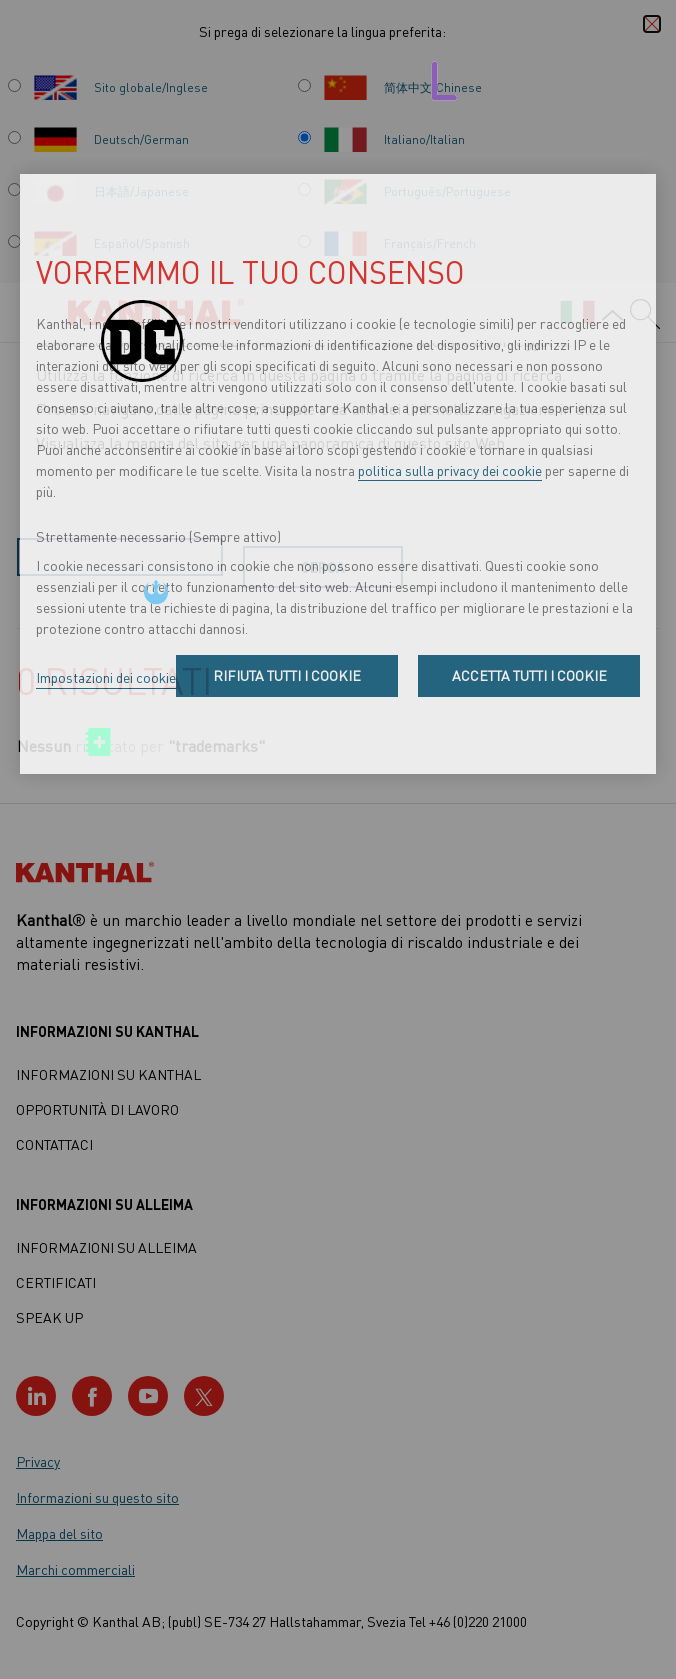 This screenshot has height=1679, width=676. What do you see at coordinates (142, 341) in the screenshot?
I see `DC Entertainment logo` at bounding box center [142, 341].